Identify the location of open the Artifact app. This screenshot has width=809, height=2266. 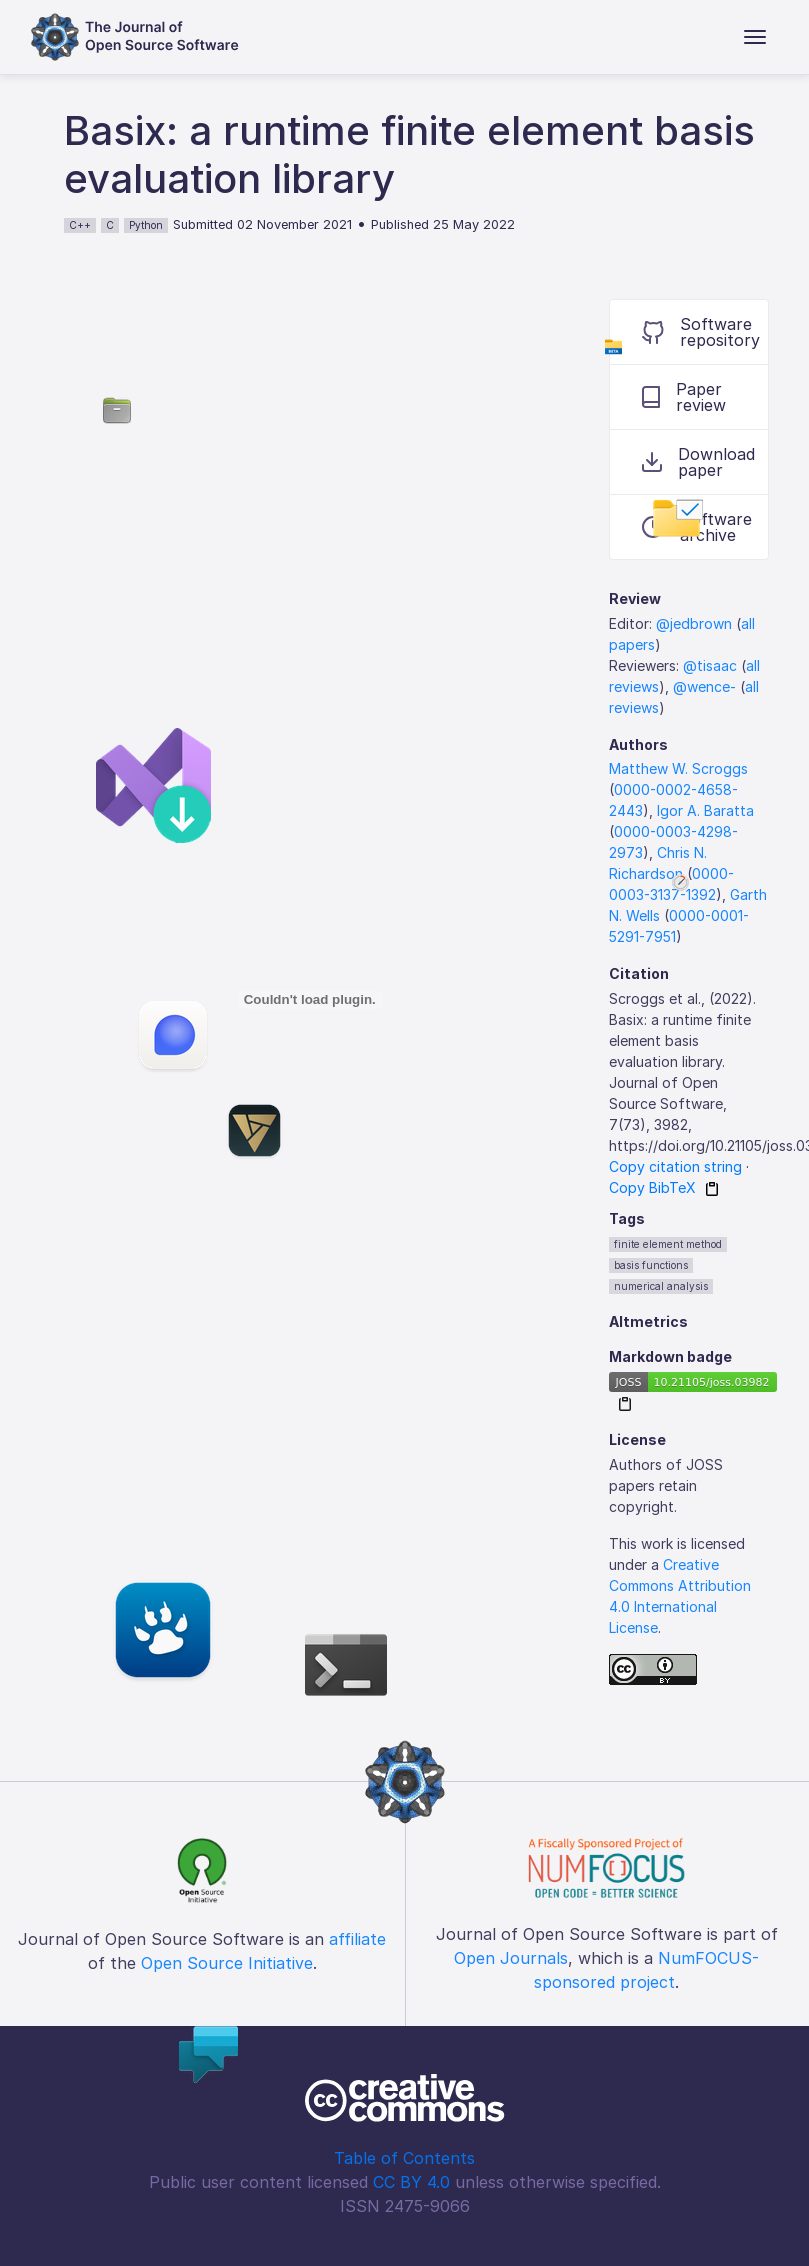
(254, 1130).